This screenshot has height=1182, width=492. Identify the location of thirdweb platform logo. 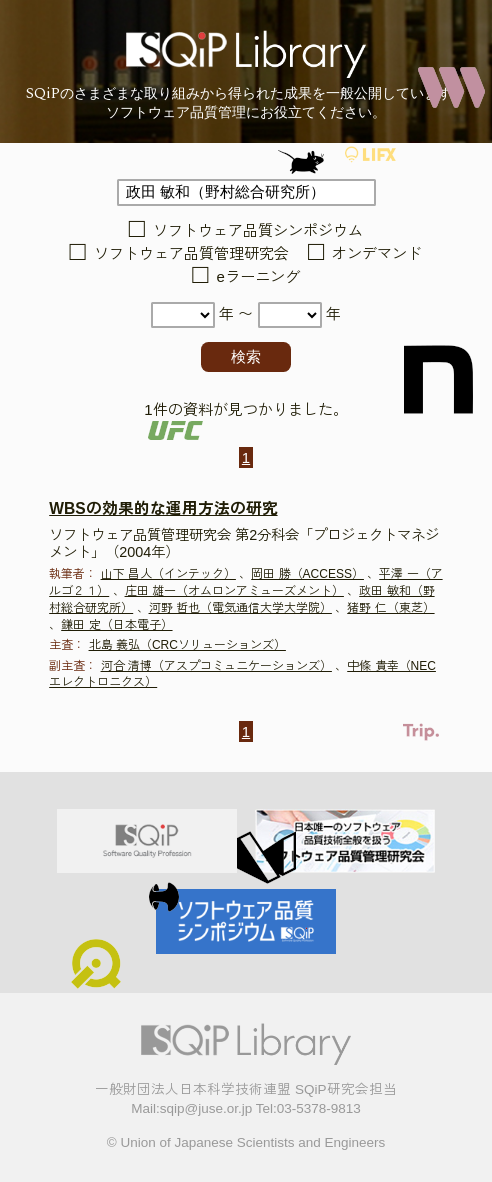
(451, 87).